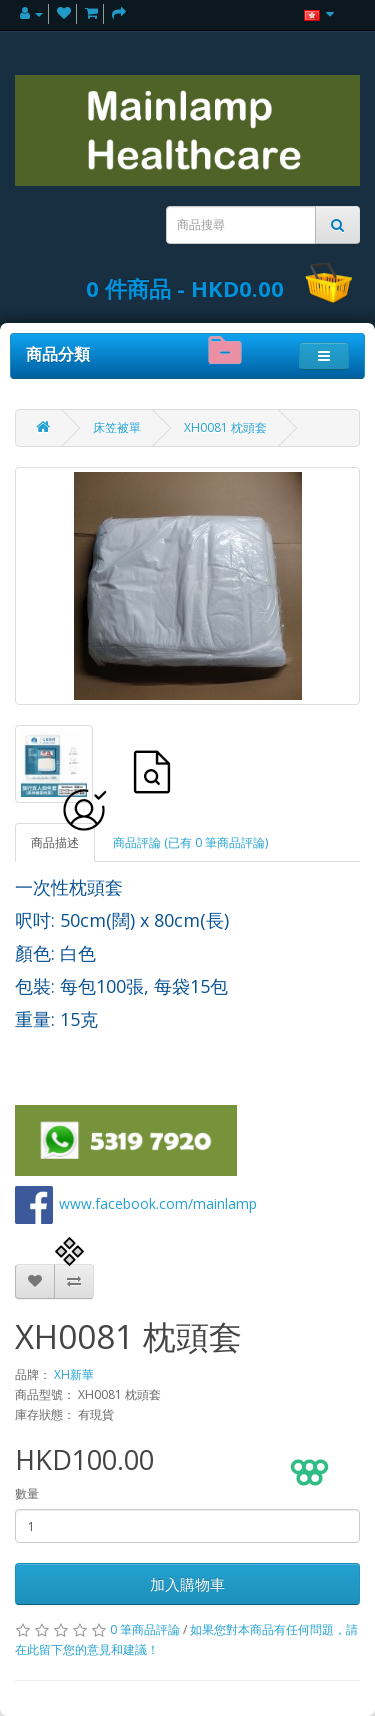  What do you see at coordinates (84, 810) in the screenshot?
I see `verified user profile` at bounding box center [84, 810].